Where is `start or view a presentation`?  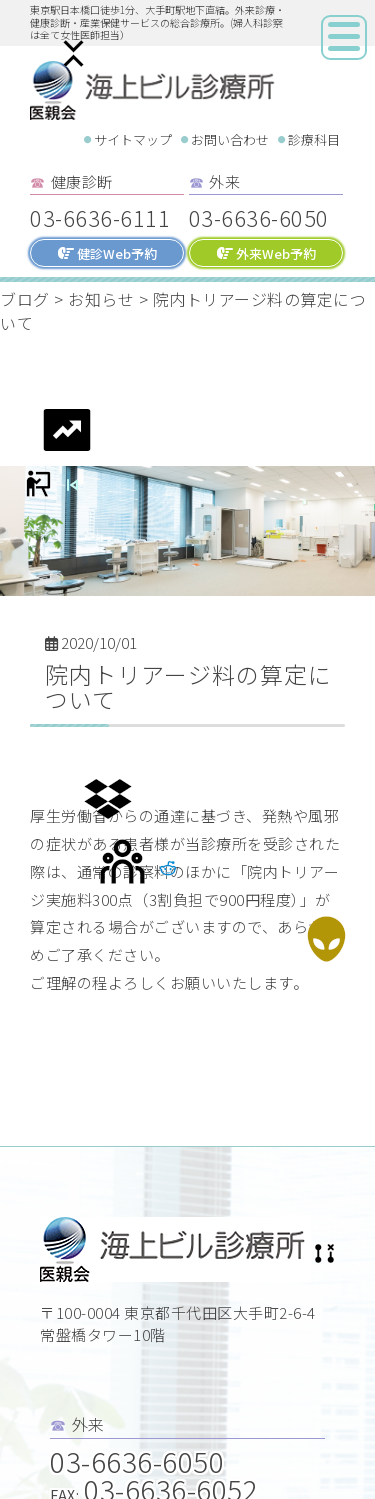 start or view a presentation is located at coordinates (38, 483).